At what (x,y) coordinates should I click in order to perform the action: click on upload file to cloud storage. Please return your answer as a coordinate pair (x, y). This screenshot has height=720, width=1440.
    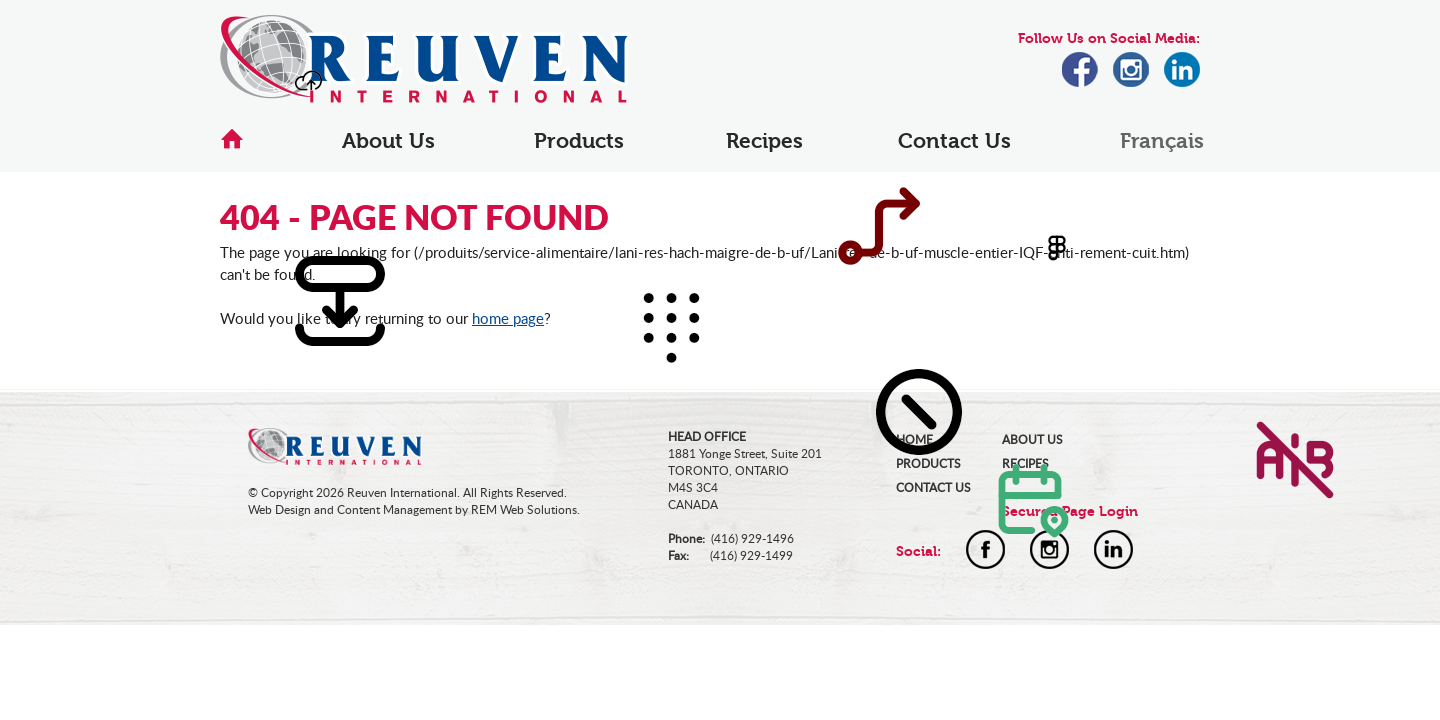
    Looking at the image, I should click on (308, 80).